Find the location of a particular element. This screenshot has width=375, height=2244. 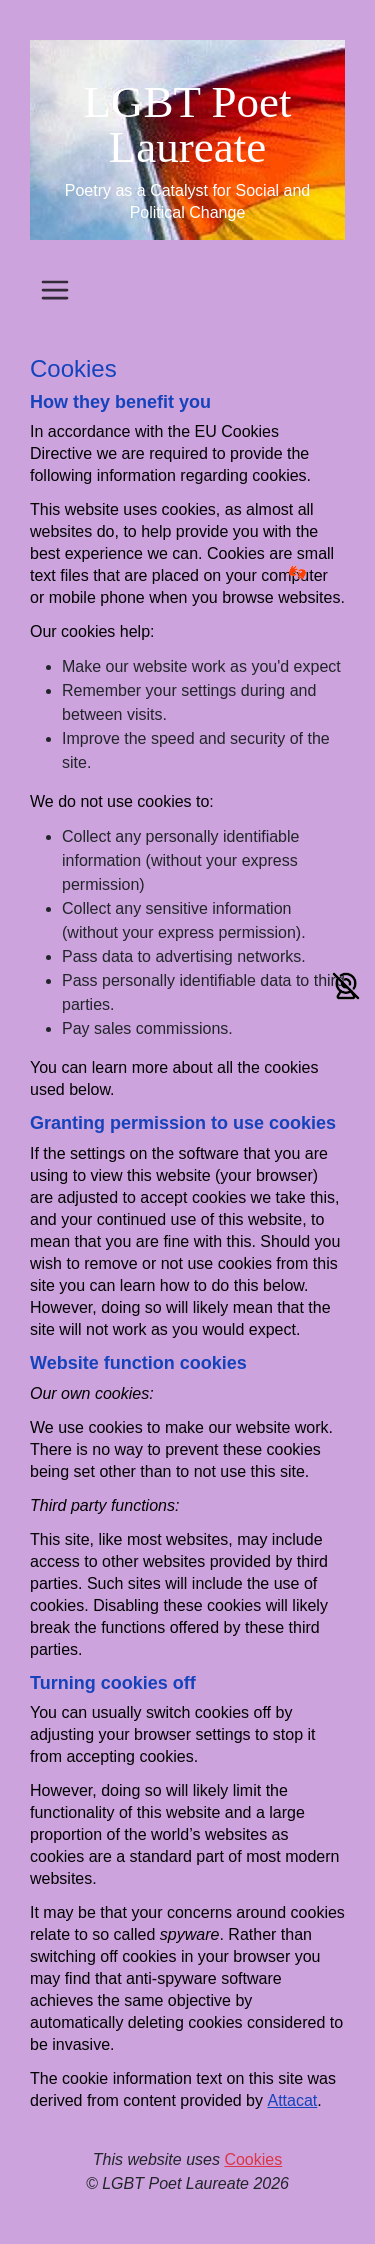

enable ASL interpretation services is located at coordinates (297, 572).